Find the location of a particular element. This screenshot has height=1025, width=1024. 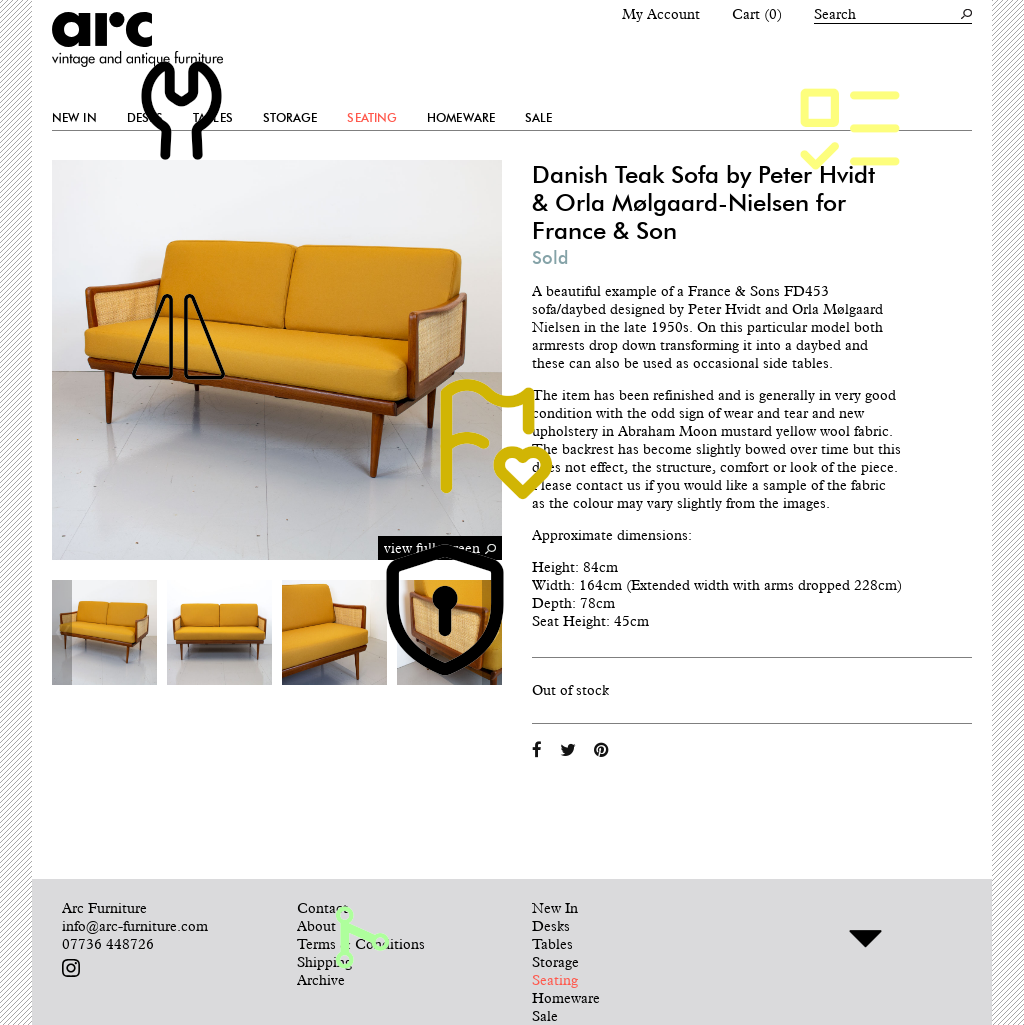

merge branches in version control is located at coordinates (362, 937).